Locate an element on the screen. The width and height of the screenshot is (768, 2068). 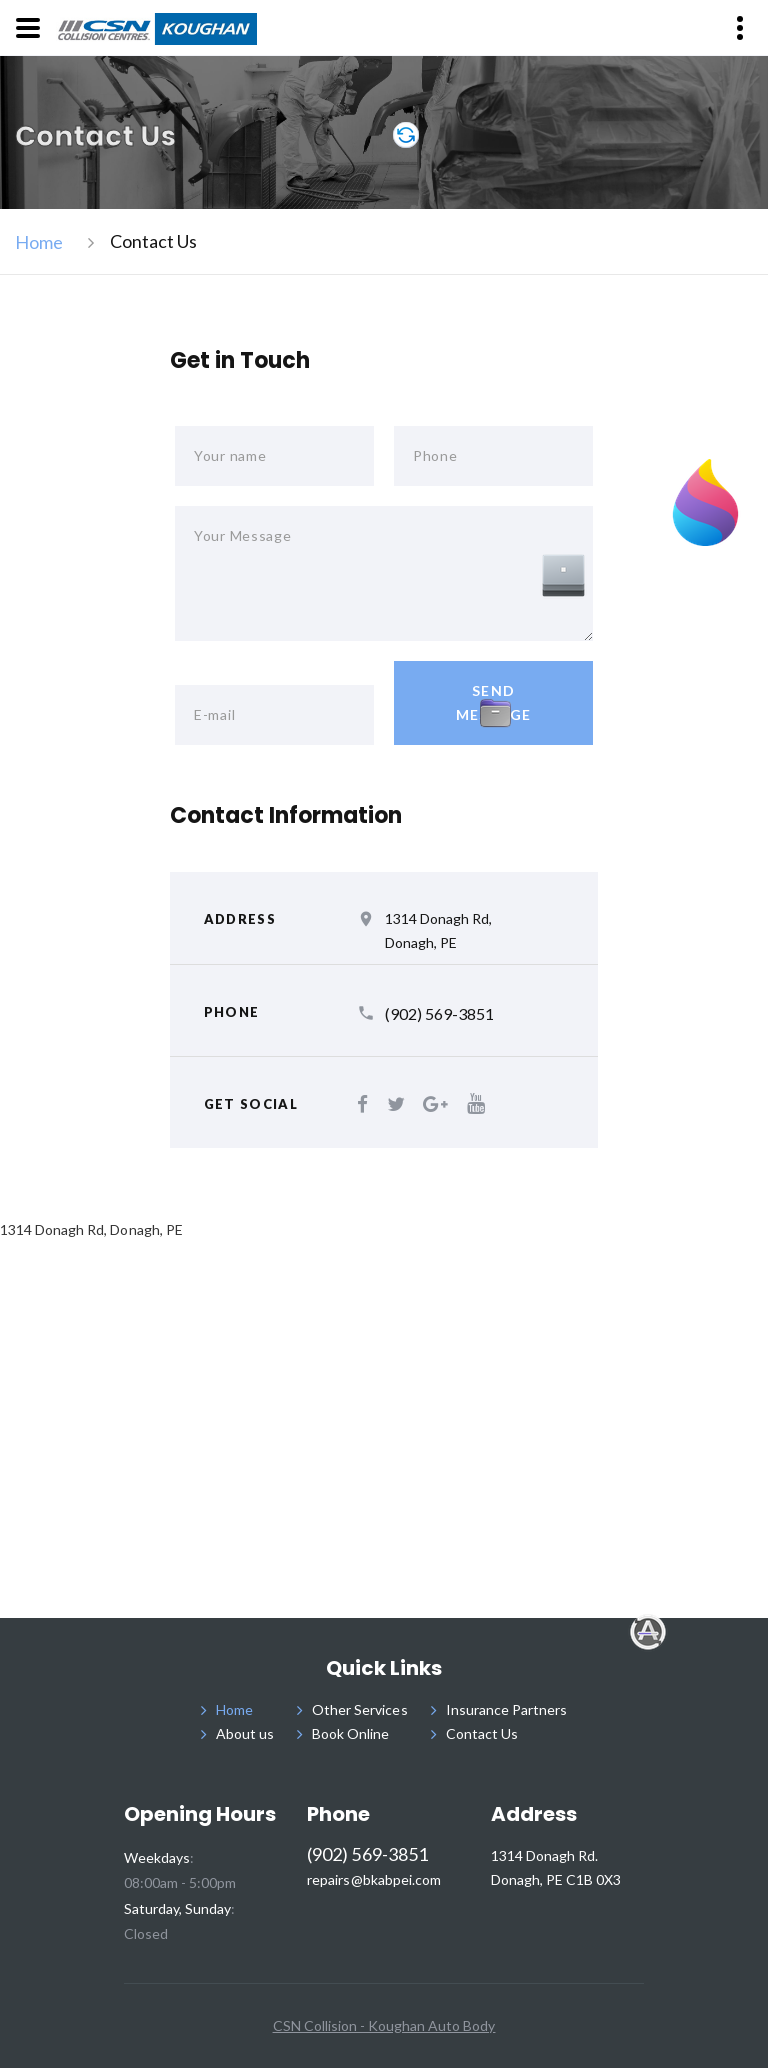
indicates sync or refresh in progress is located at coordinates (406, 135).